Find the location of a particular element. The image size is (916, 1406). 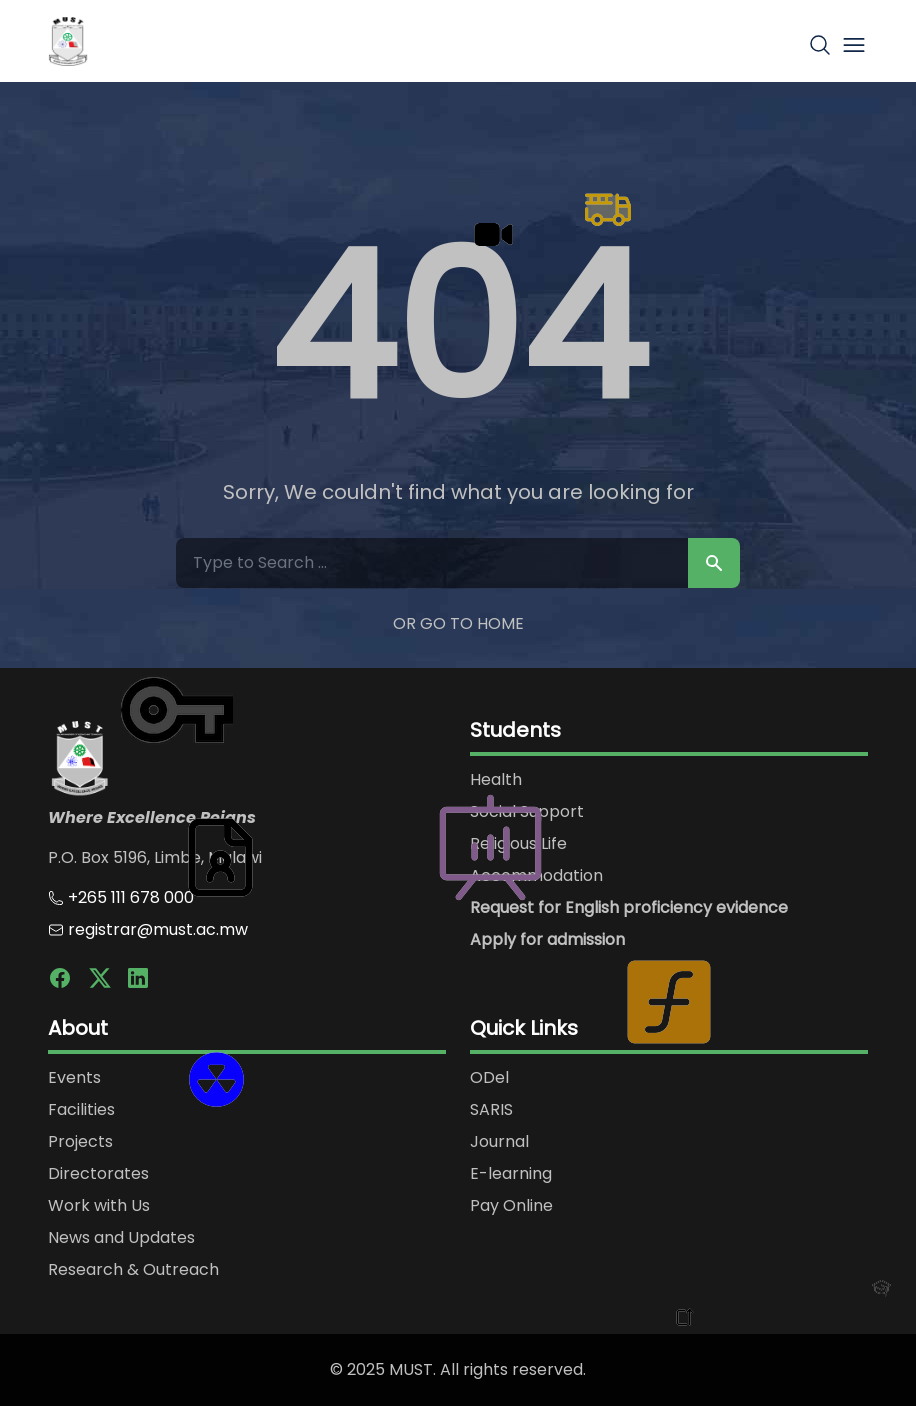

access VPN or secure connection settings is located at coordinates (177, 710).